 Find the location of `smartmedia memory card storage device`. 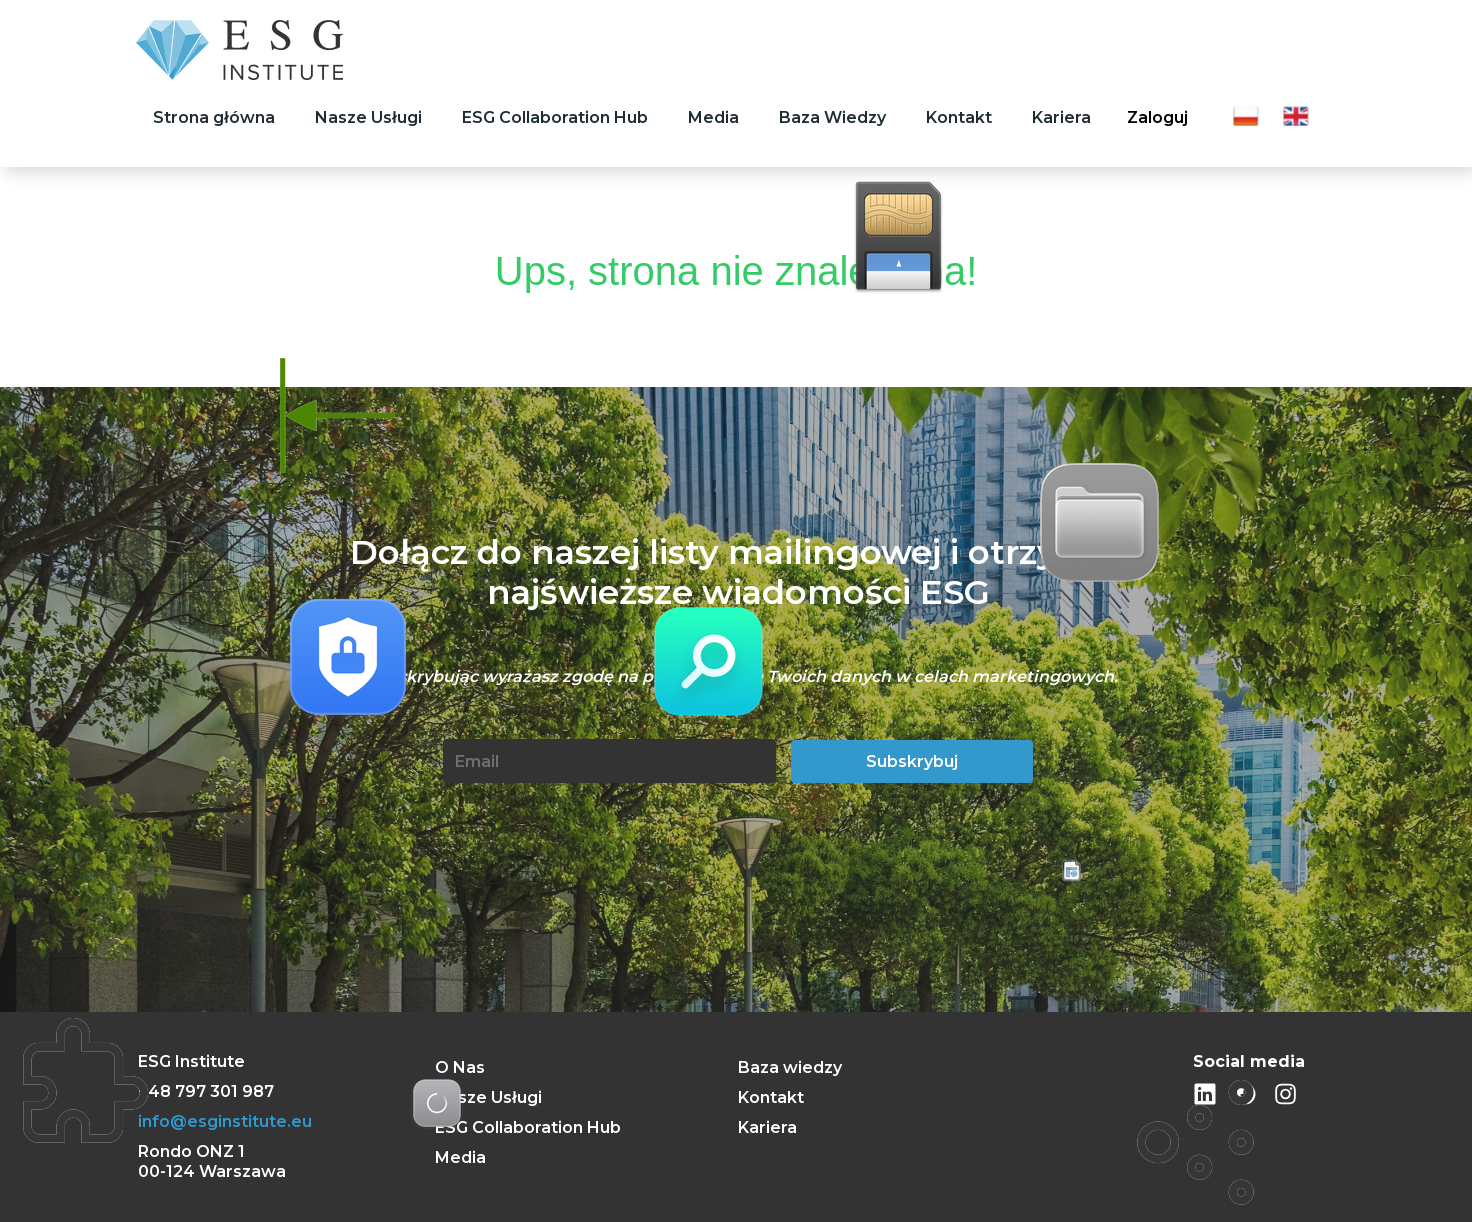

smartmedia memory card storage device is located at coordinates (898, 237).